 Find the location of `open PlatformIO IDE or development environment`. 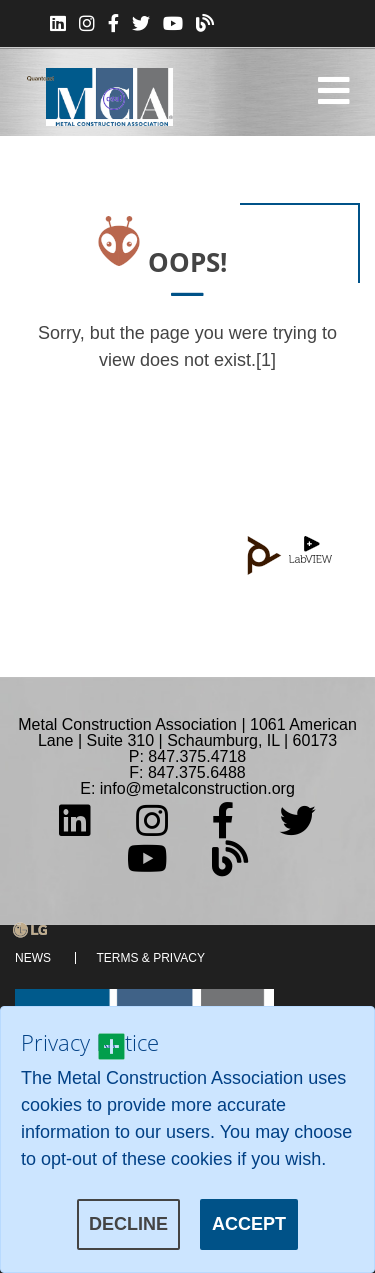

open PlatformIO IDE or development environment is located at coordinates (119, 241).